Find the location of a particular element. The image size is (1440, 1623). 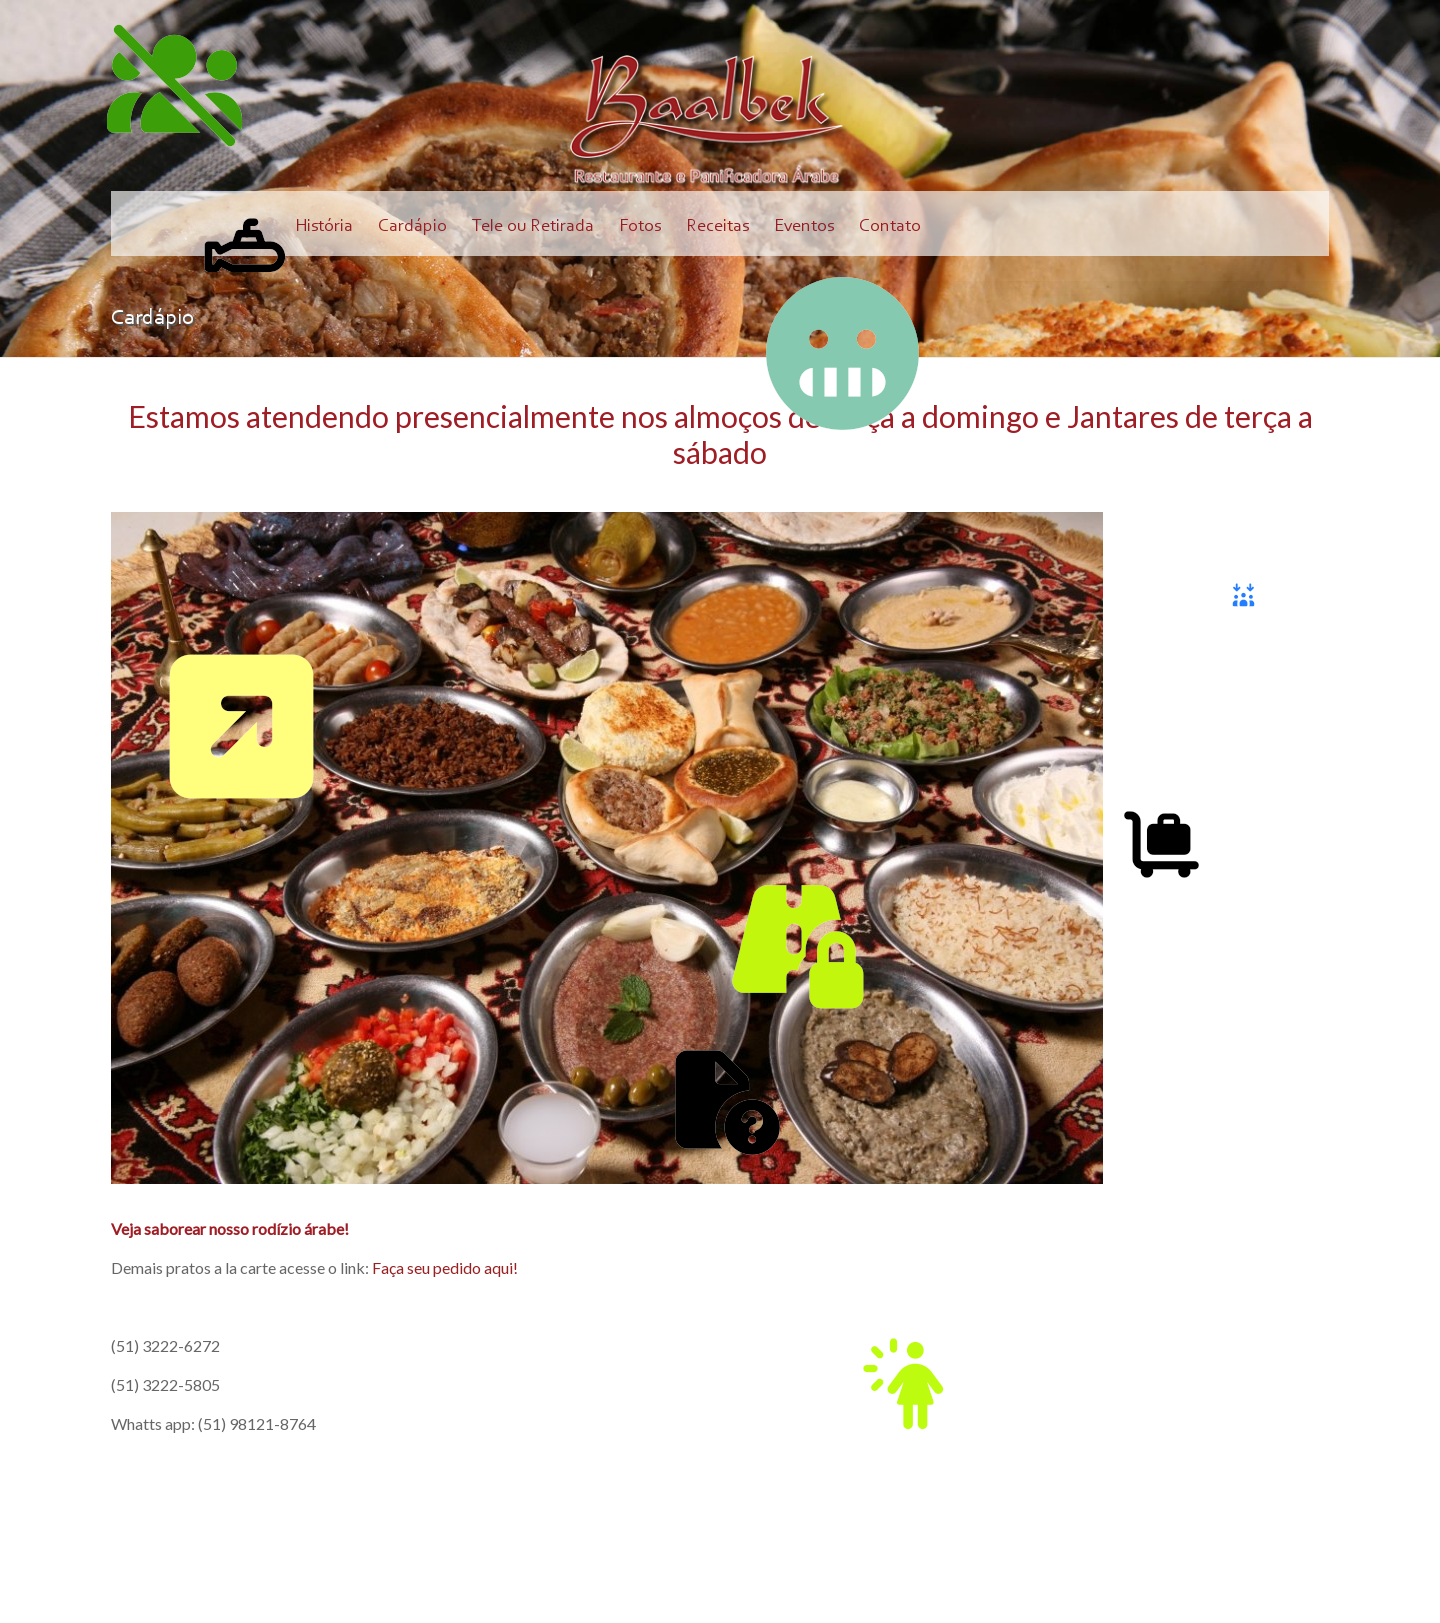

open link in a new window or tab is located at coordinates (241, 726).